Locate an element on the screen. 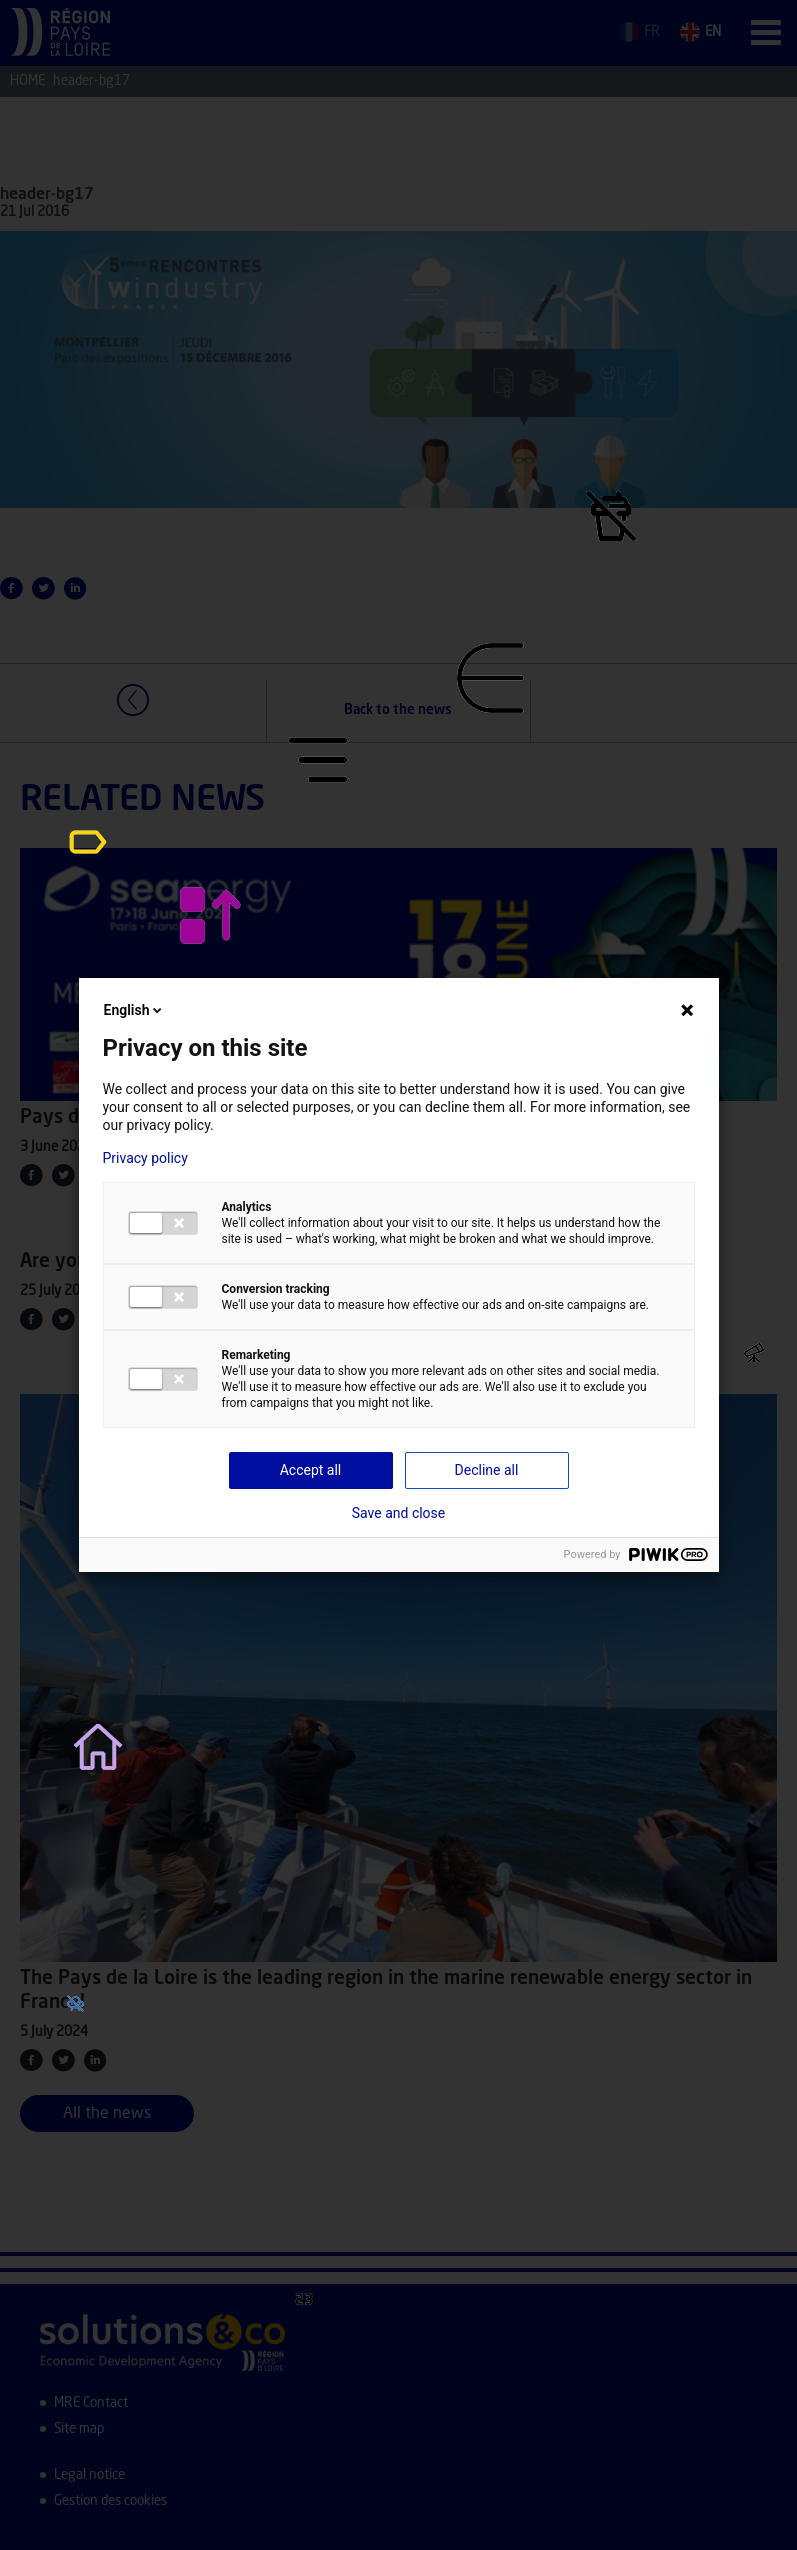 The height and width of the screenshot is (2550, 797). sort items in ascending order is located at coordinates (208, 915).